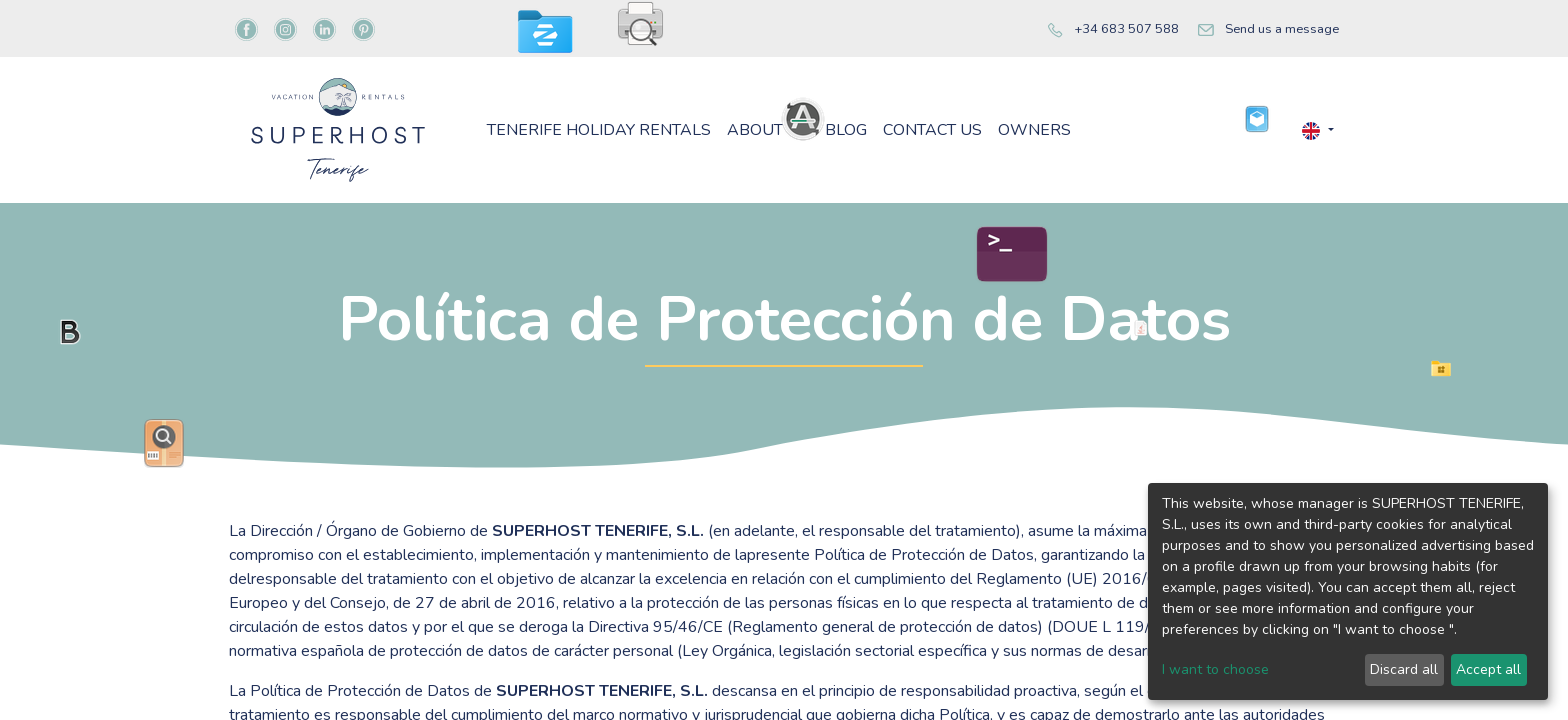  I want to click on open terminal application, so click(1012, 254).